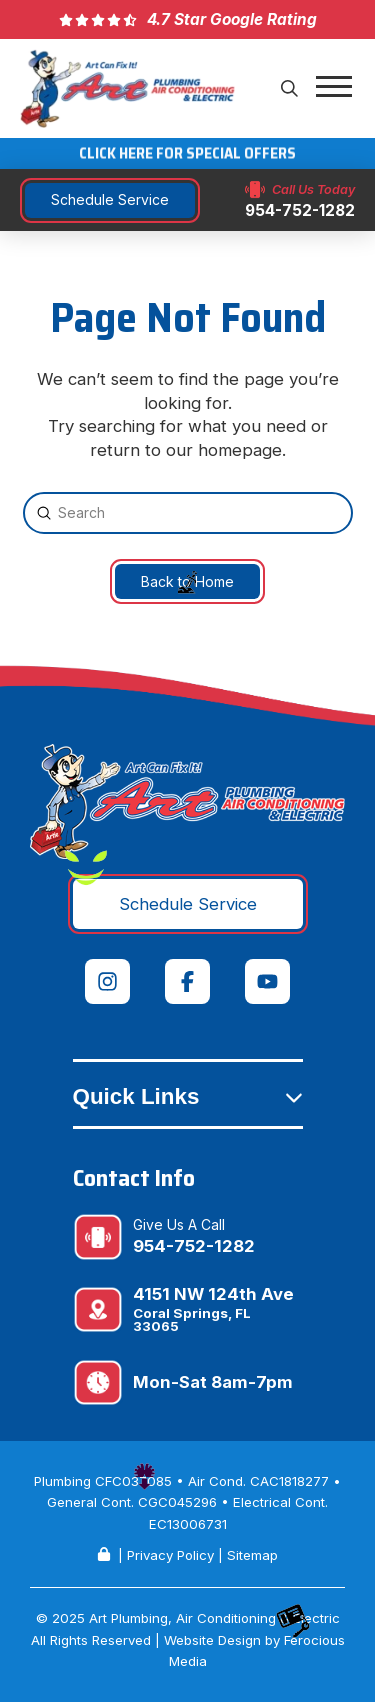 This screenshot has width=375, height=1702. I want to click on indicates a mischievous or cunning character trait, so click(85, 866).